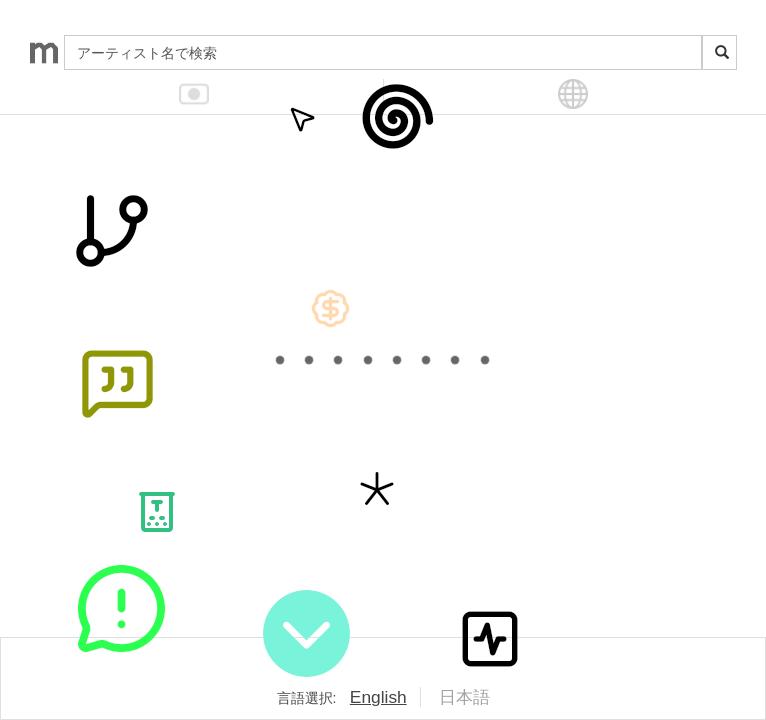 This screenshot has width=766, height=720. Describe the element at coordinates (395, 118) in the screenshot. I see `indicates loading or processing in progress` at that location.